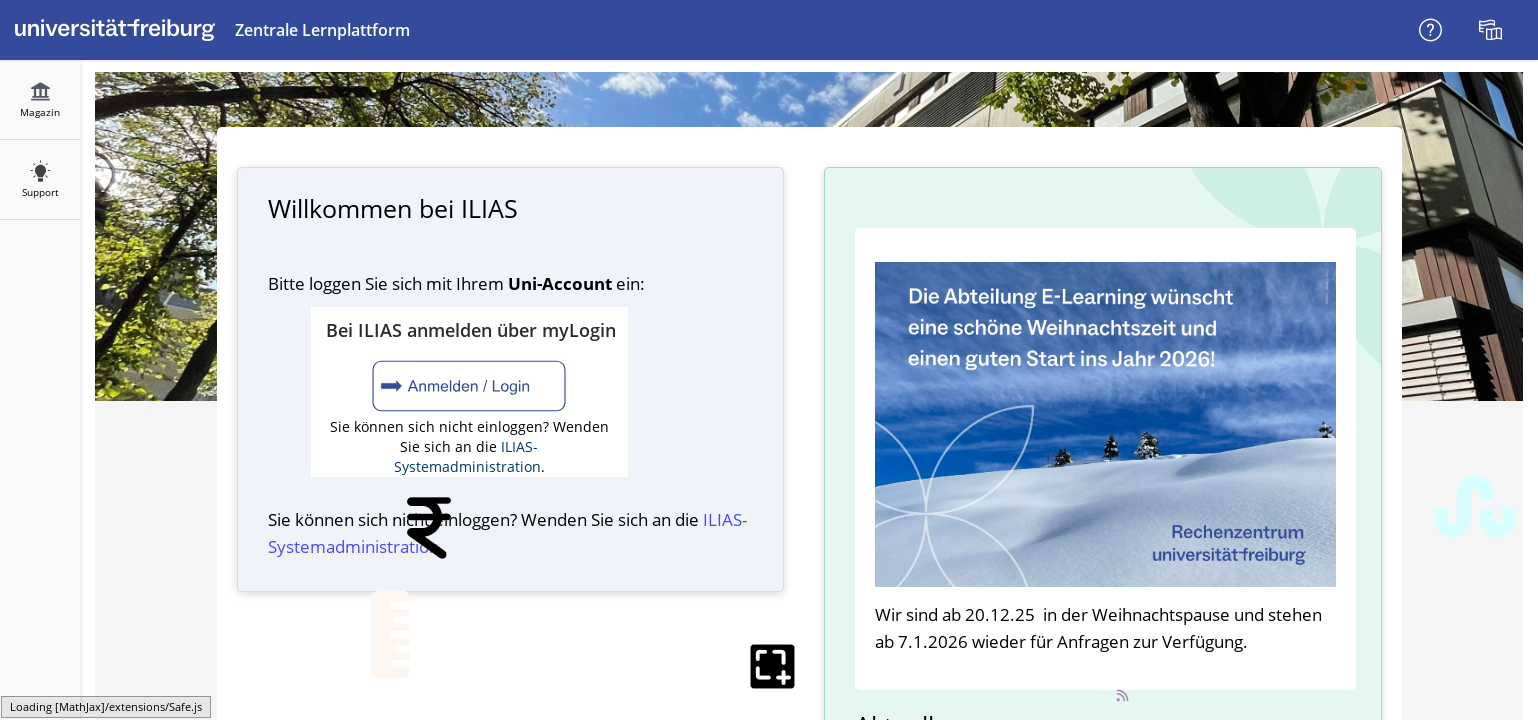 This screenshot has width=1538, height=720. What do you see at coordinates (390, 634) in the screenshot?
I see `measure vertical height or length` at bounding box center [390, 634].